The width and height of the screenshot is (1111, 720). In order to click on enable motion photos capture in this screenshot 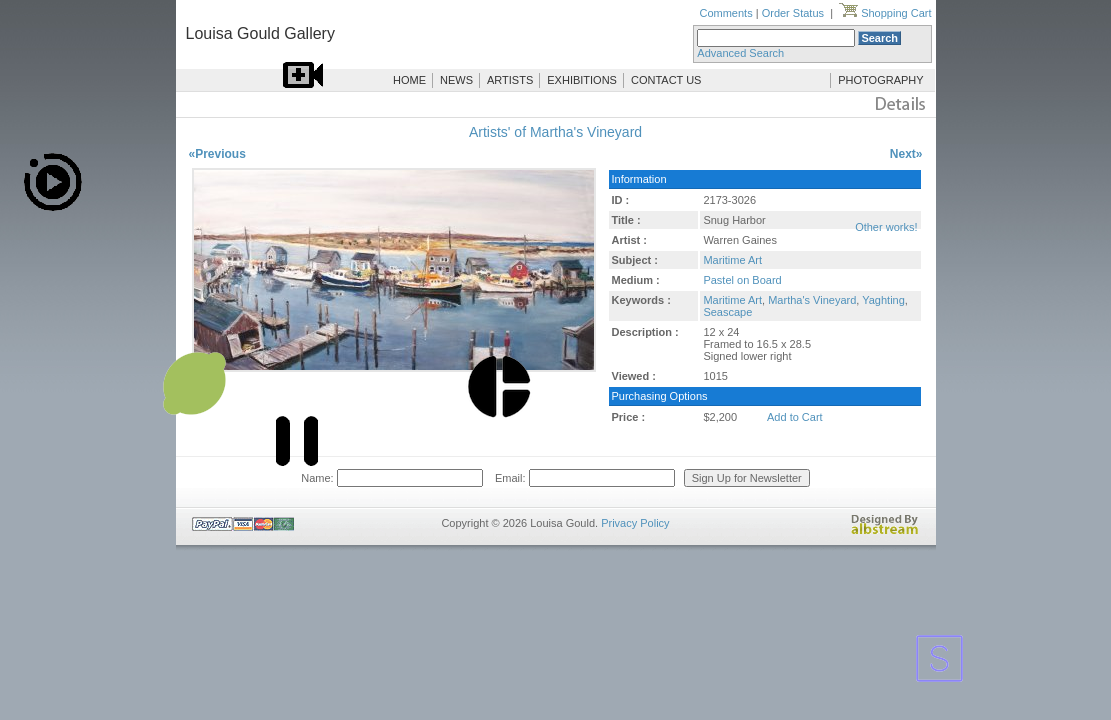, I will do `click(53, 182)`.